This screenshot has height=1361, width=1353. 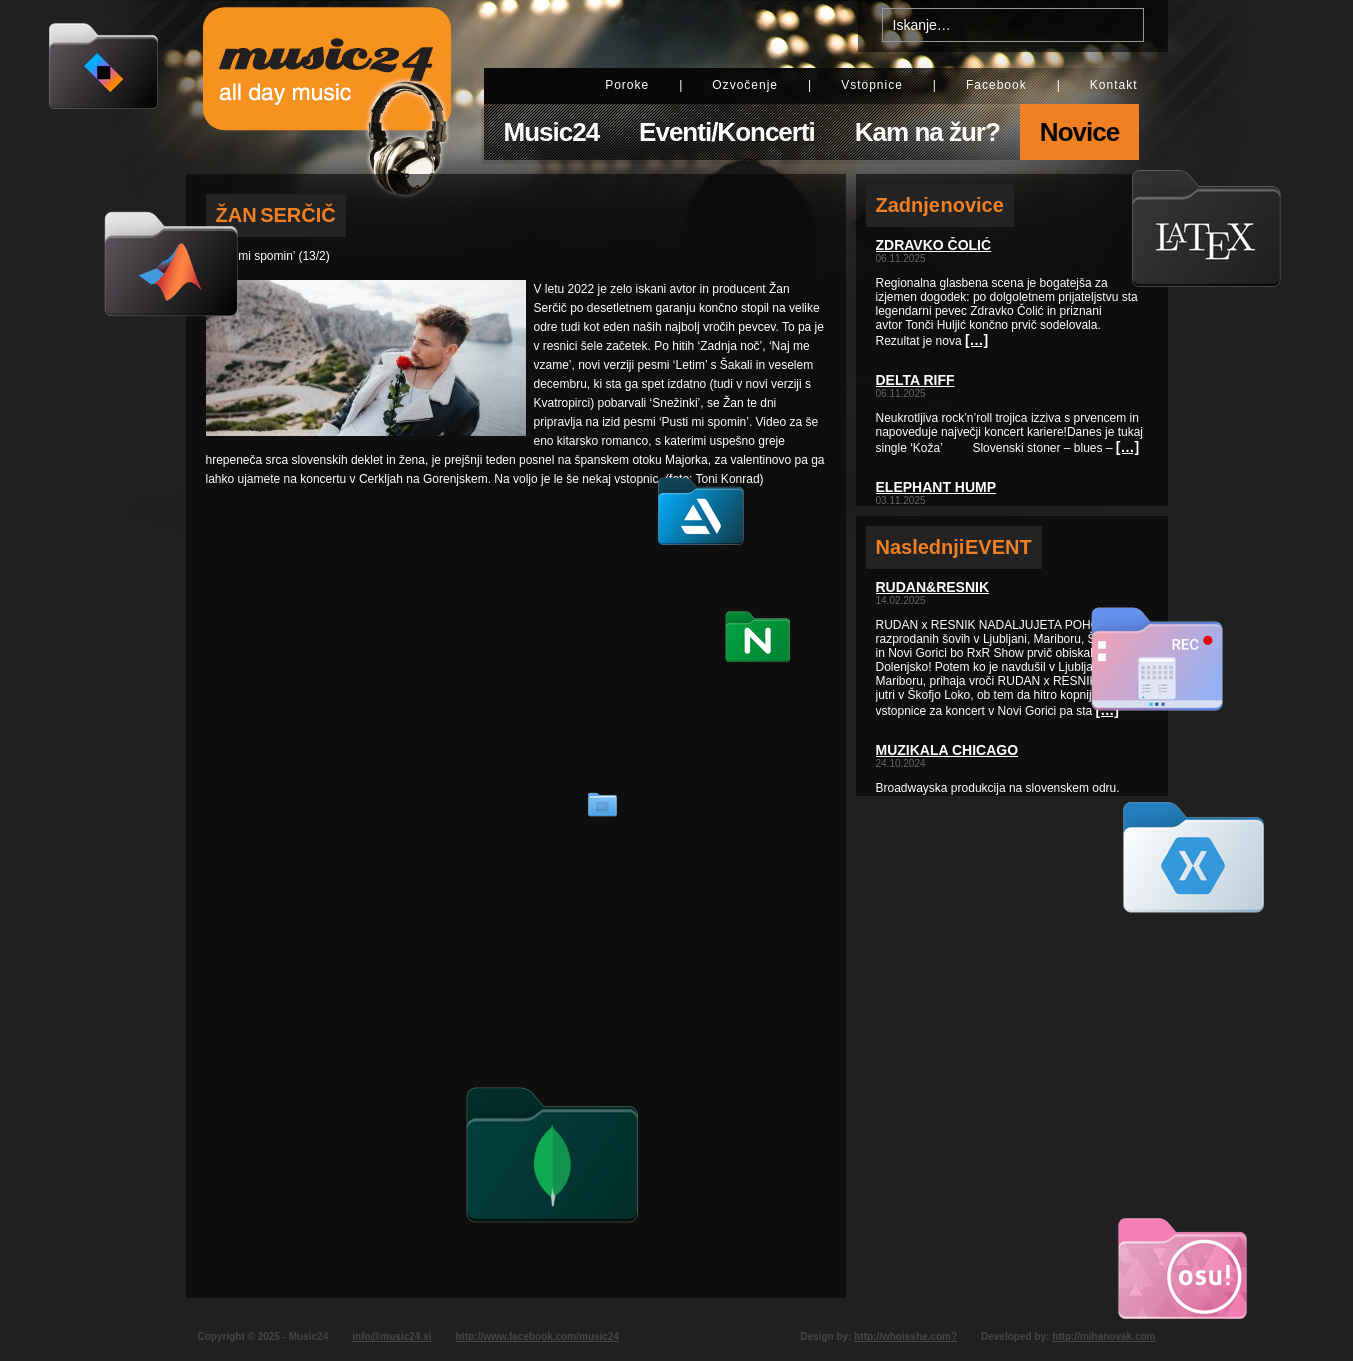 What do you see at coordinates (1156, 662) in the screenshot?
I see `open folder containing screen recordings` at bounding box center [1156, 662].